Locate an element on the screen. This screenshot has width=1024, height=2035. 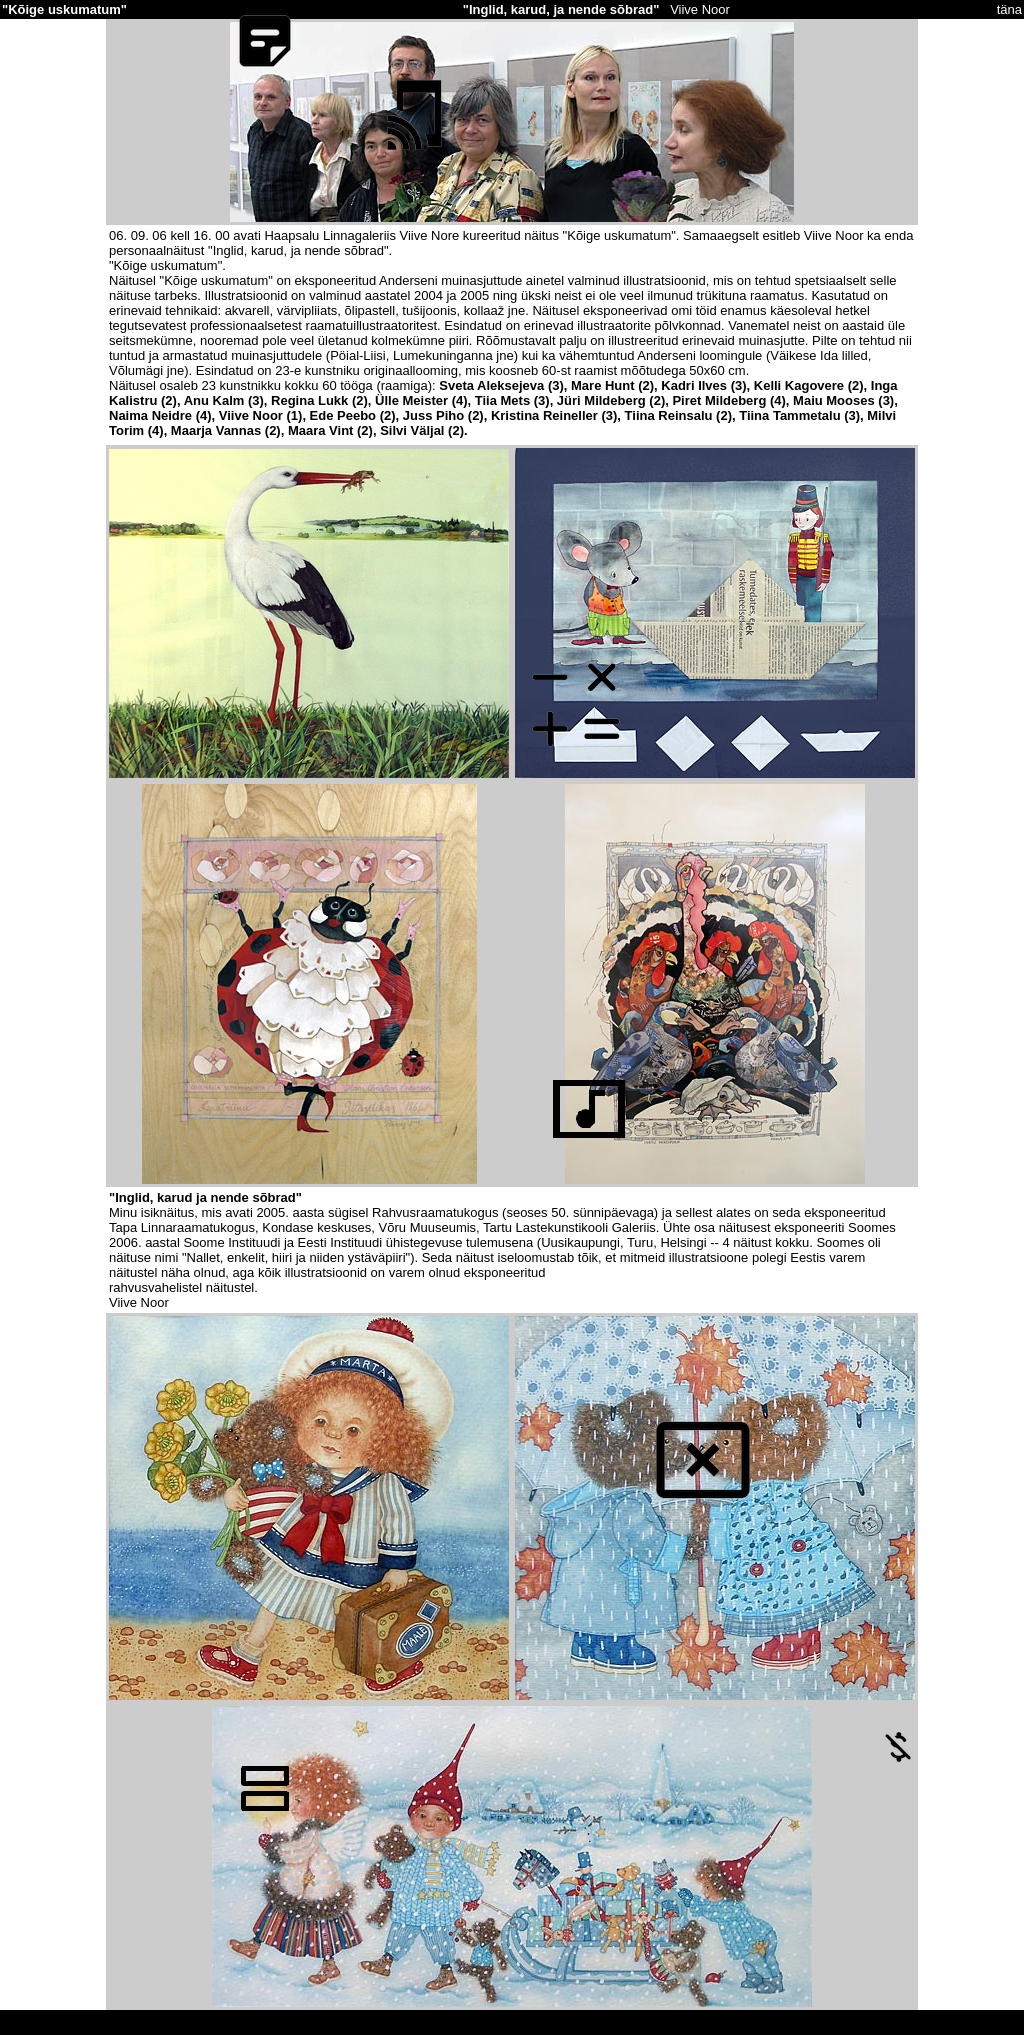
open calculator or math tools is located at coordinates (576, 703).